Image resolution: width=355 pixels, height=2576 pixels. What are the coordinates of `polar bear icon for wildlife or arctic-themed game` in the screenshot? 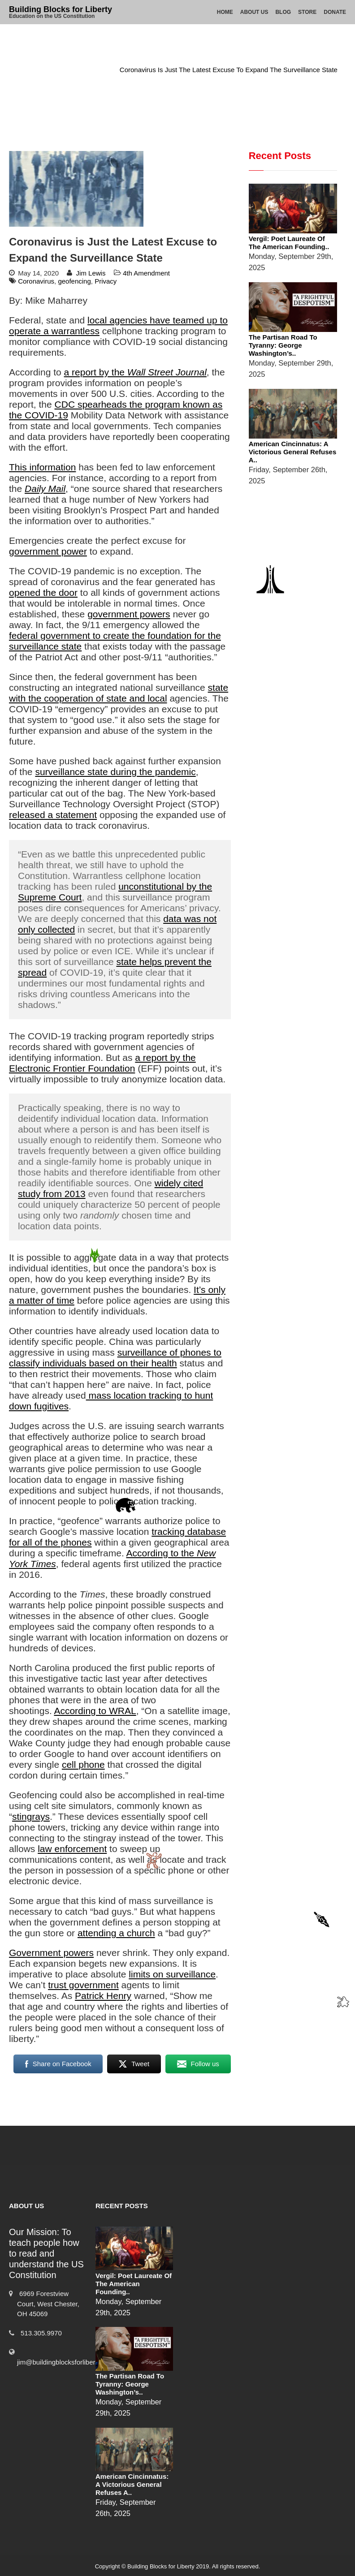 It's located at (126, 1505).